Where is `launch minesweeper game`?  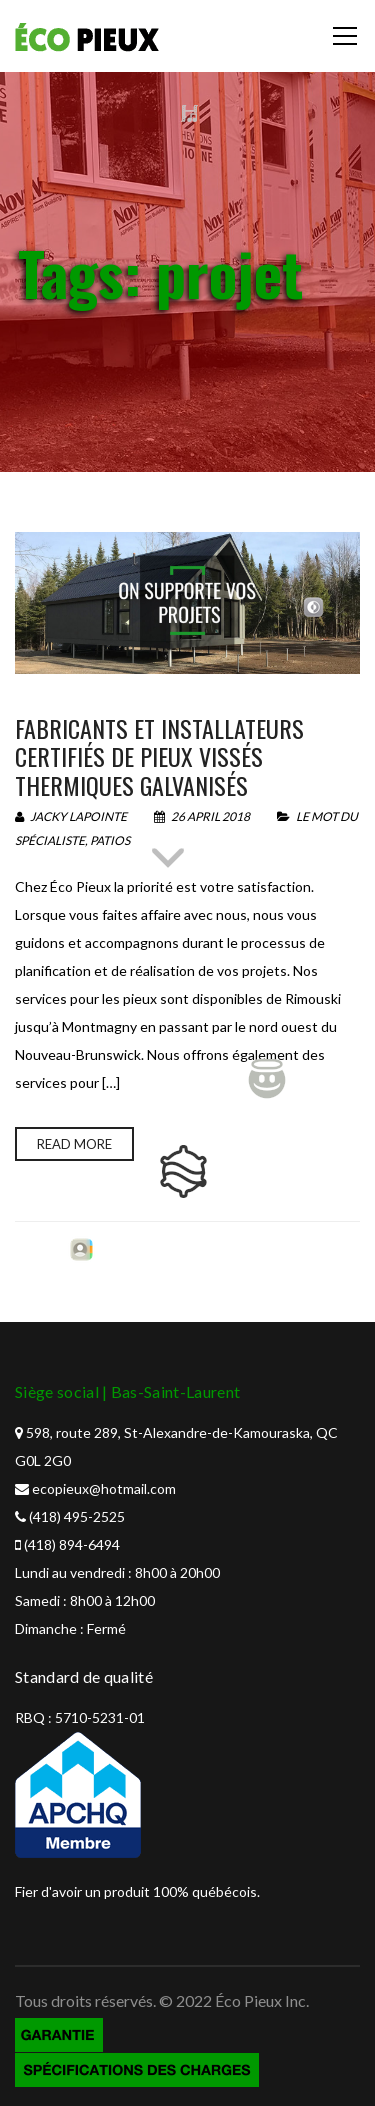 launch minesweeper game is located at coordinates (183, 1171).